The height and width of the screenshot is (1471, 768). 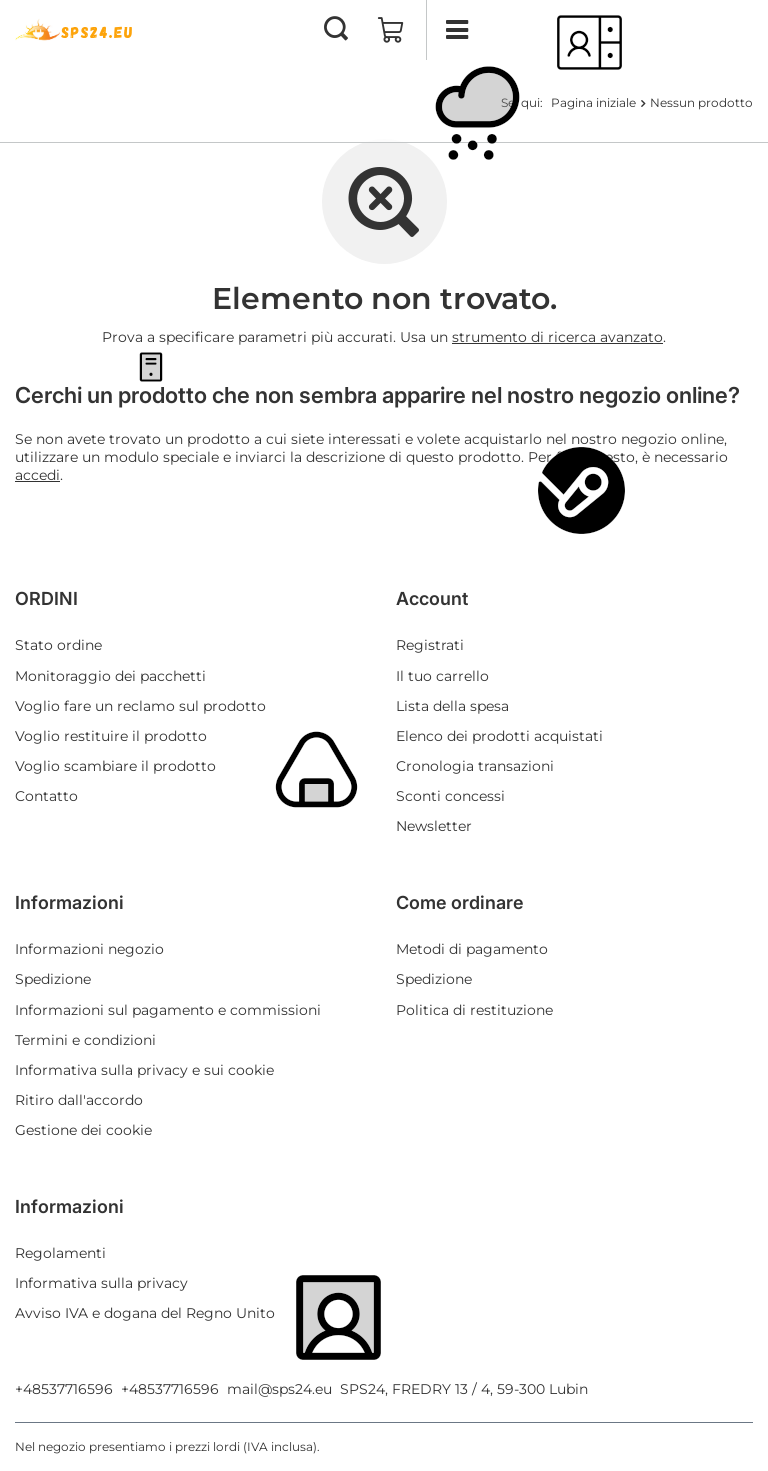 I want to click on access server or desktop computer settings, so click(x=151, y=367).